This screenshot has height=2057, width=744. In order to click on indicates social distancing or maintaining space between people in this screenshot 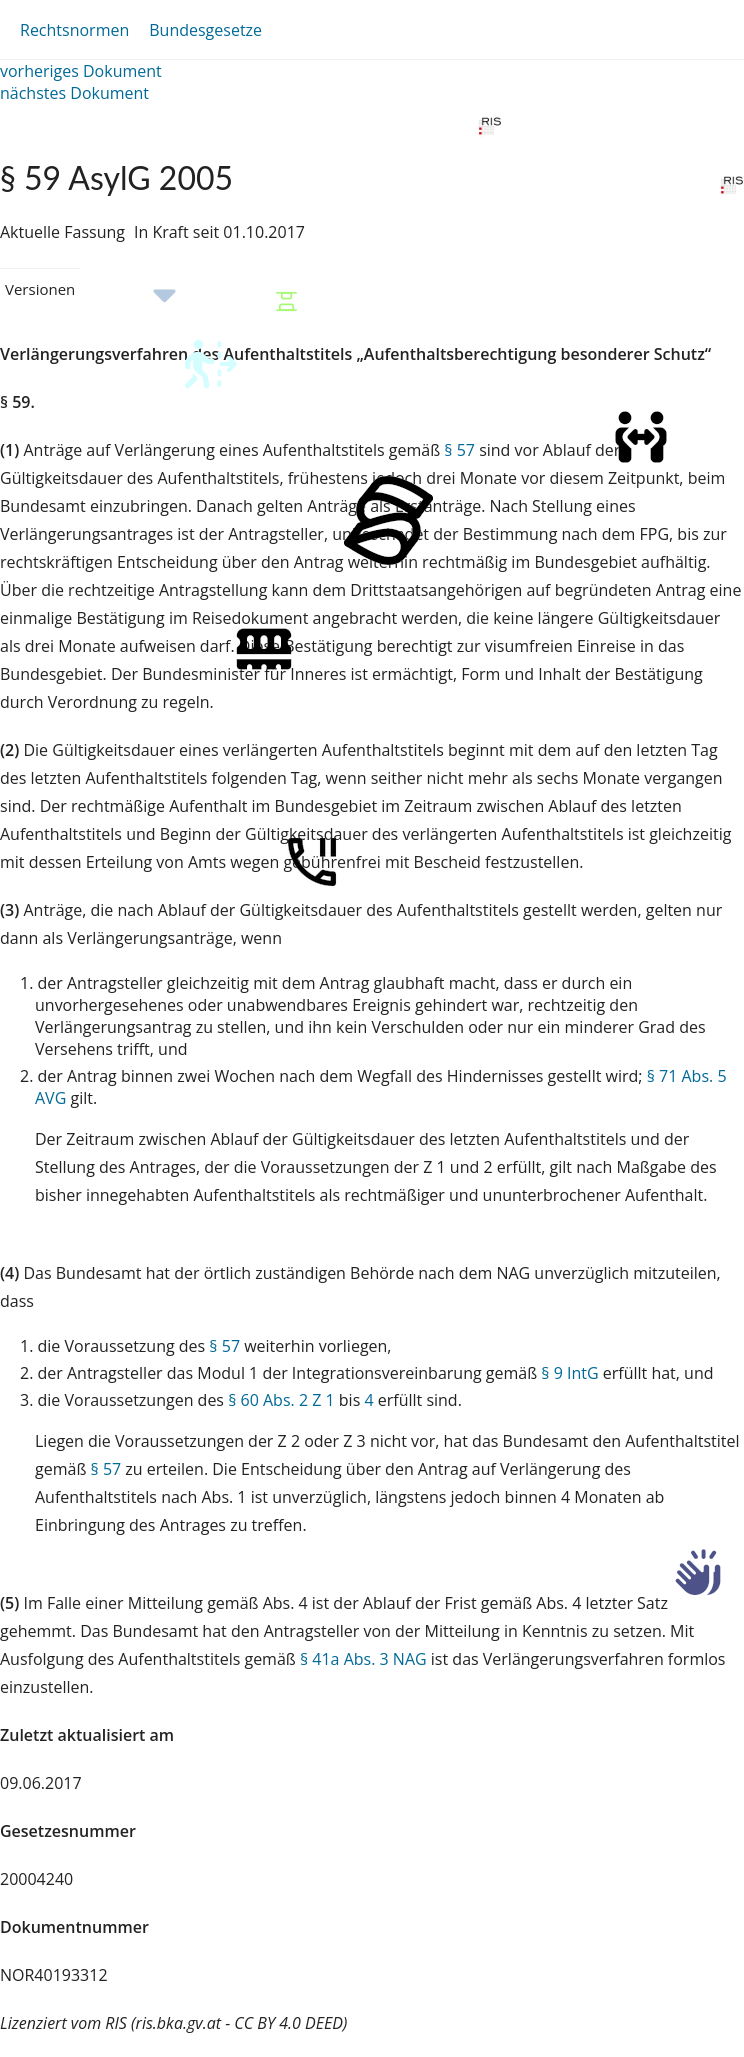, I will do `click(641, 437)`.